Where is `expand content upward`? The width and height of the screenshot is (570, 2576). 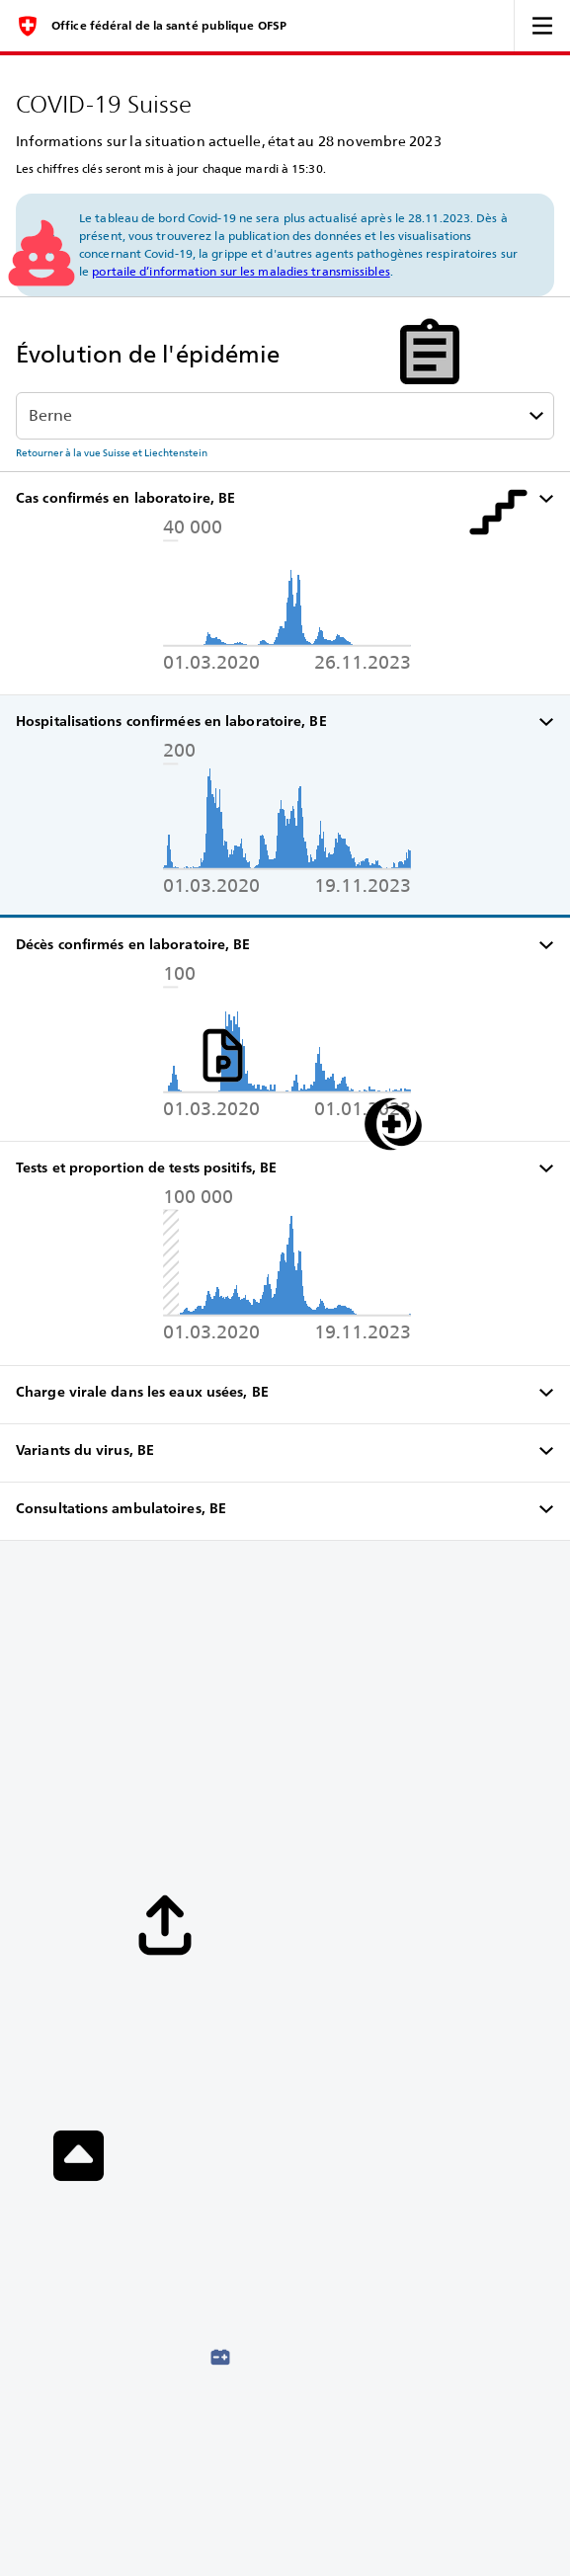 expand content upward is located at coordinates (78, 2155).